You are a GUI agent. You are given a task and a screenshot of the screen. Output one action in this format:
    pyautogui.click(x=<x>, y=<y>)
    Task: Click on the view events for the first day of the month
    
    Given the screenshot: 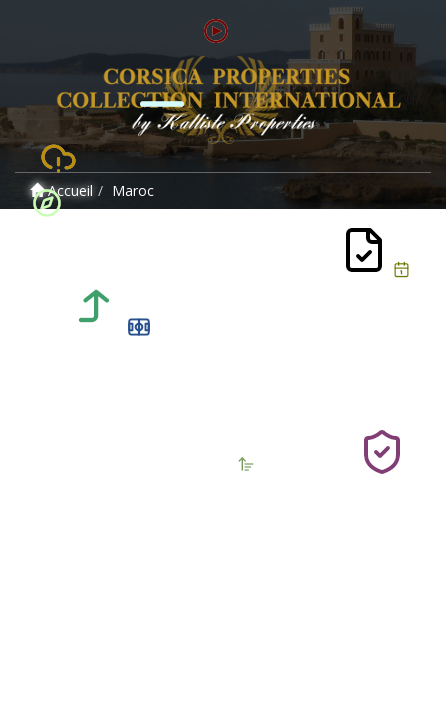 What is the action you would take?
    pyautogui.click(x=401, y=269)
    